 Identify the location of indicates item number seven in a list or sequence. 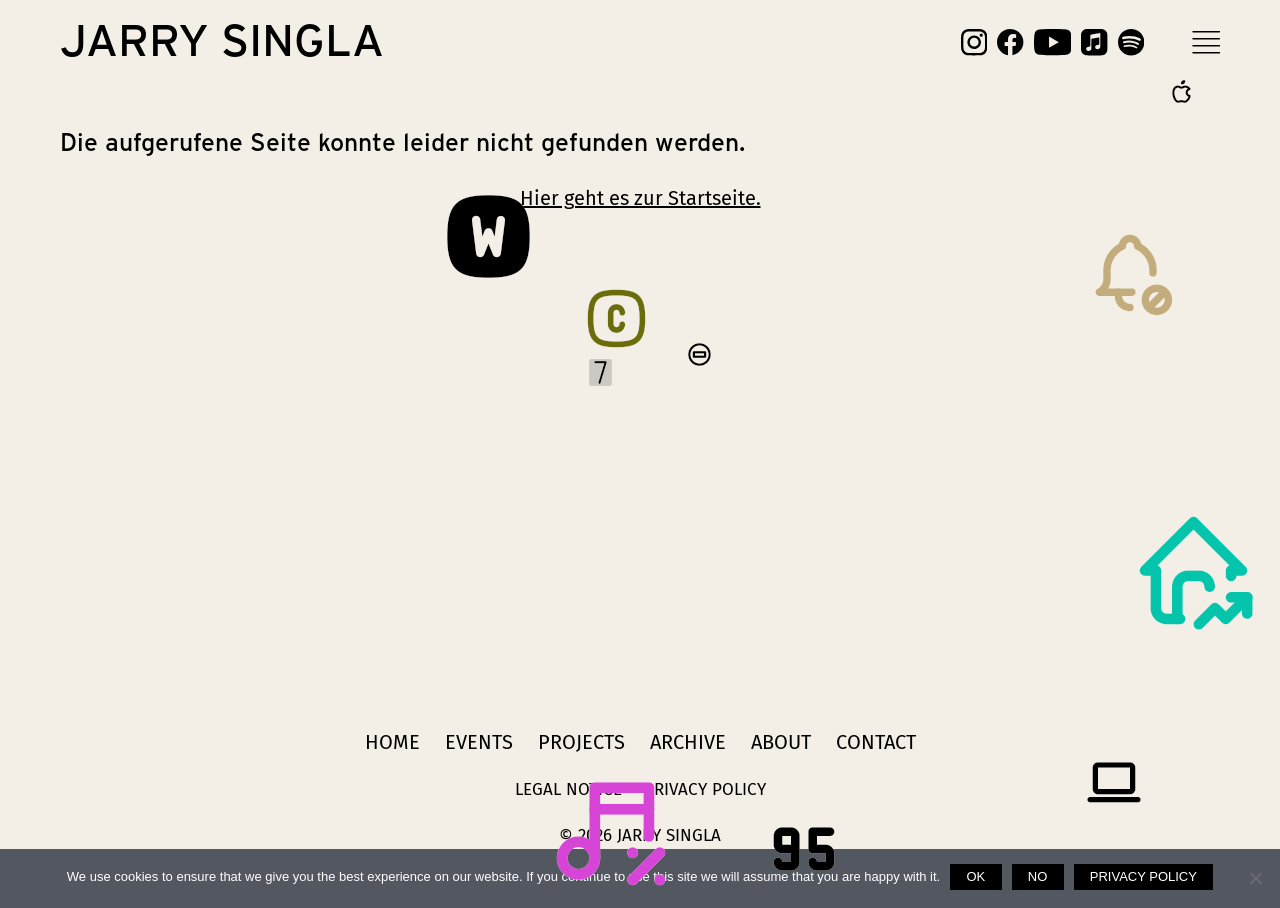
(600, 372).